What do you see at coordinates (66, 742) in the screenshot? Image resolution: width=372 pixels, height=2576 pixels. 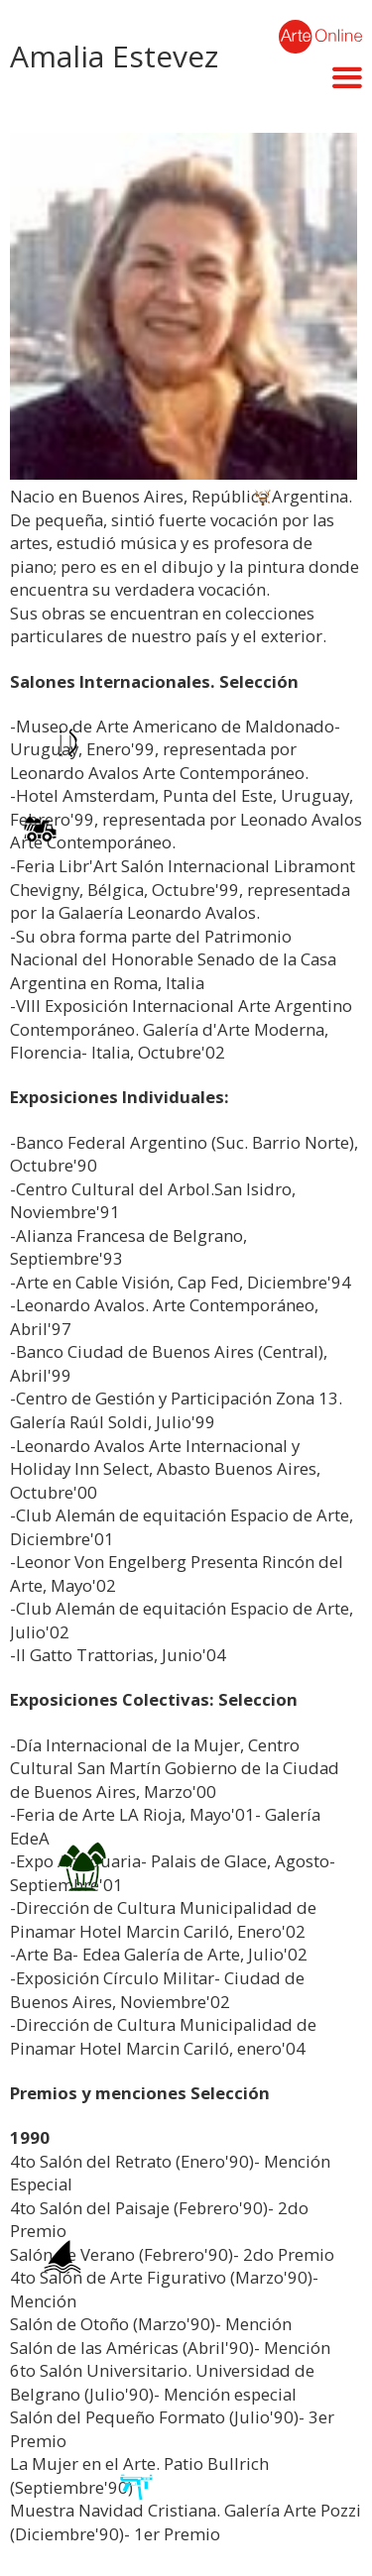 I see `access archery or ranged combat skills` at bounding box center [66, 742].